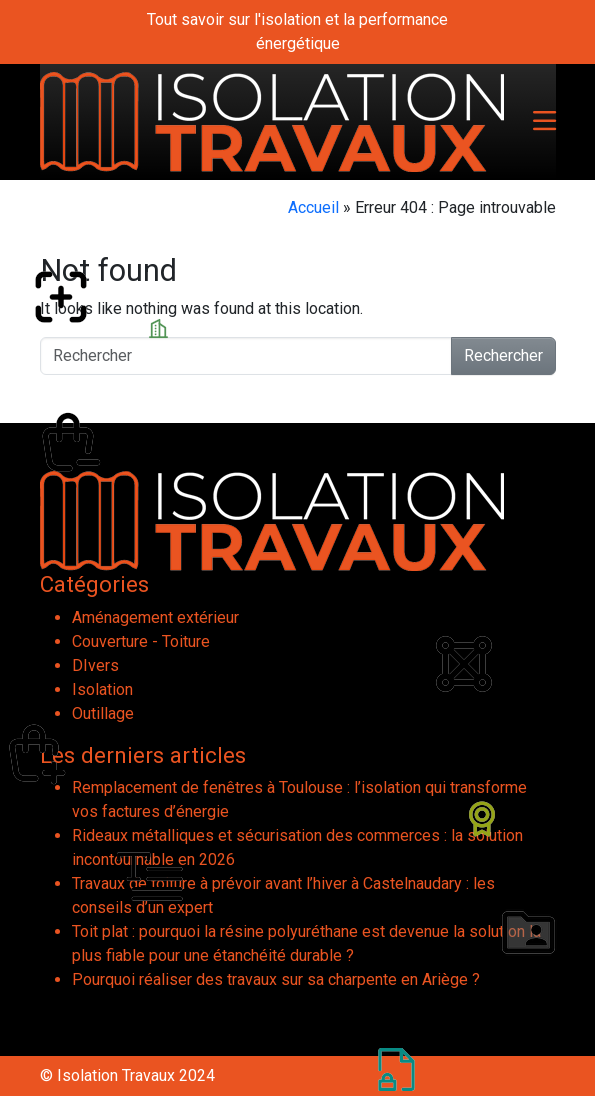  What do you see at coordinates (528, 932) in the screenshot?
I see `access shared folder contents` at bounding box center [528, 932].